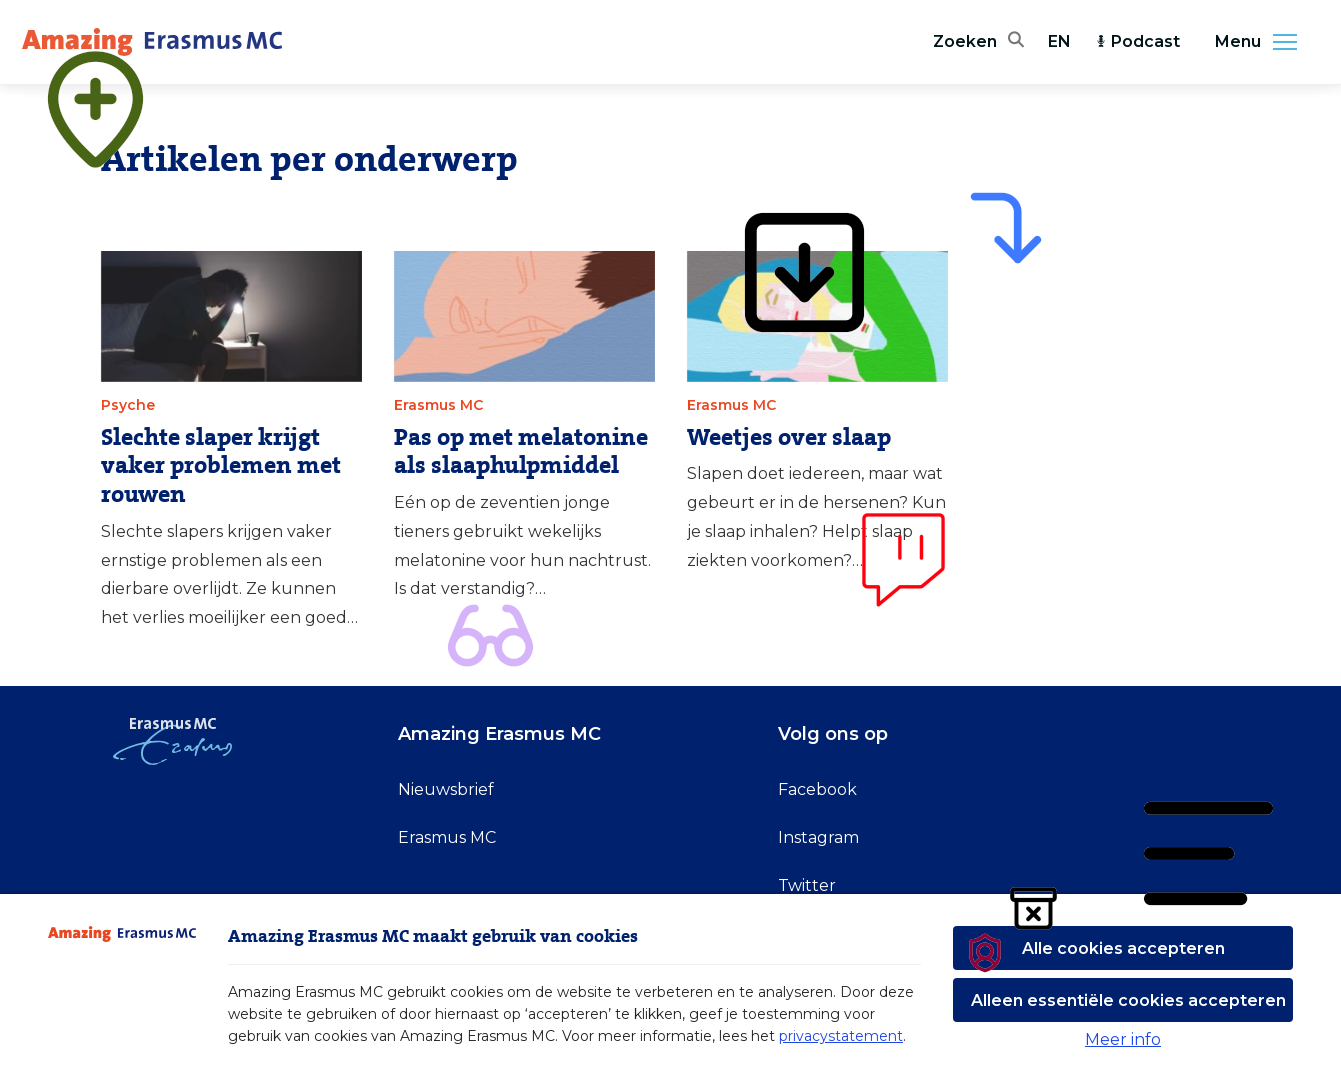 This screenshot has height=1081, width=1341. What do you see at coordinates (804, 272) in the screenshot?
I see `download file or content` at bounding box center [804, 272].